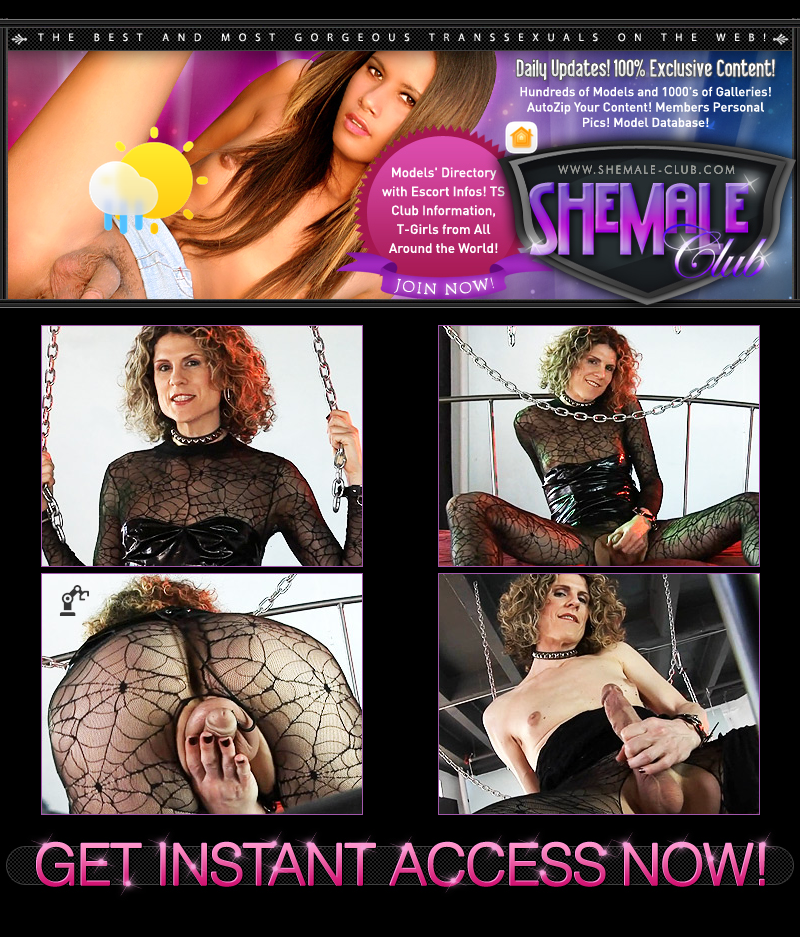 The width and height of the screenshot is (800, 937). Describe the element at coordinates (521, 137) in the screenshot. I see `open the home app` at that location.